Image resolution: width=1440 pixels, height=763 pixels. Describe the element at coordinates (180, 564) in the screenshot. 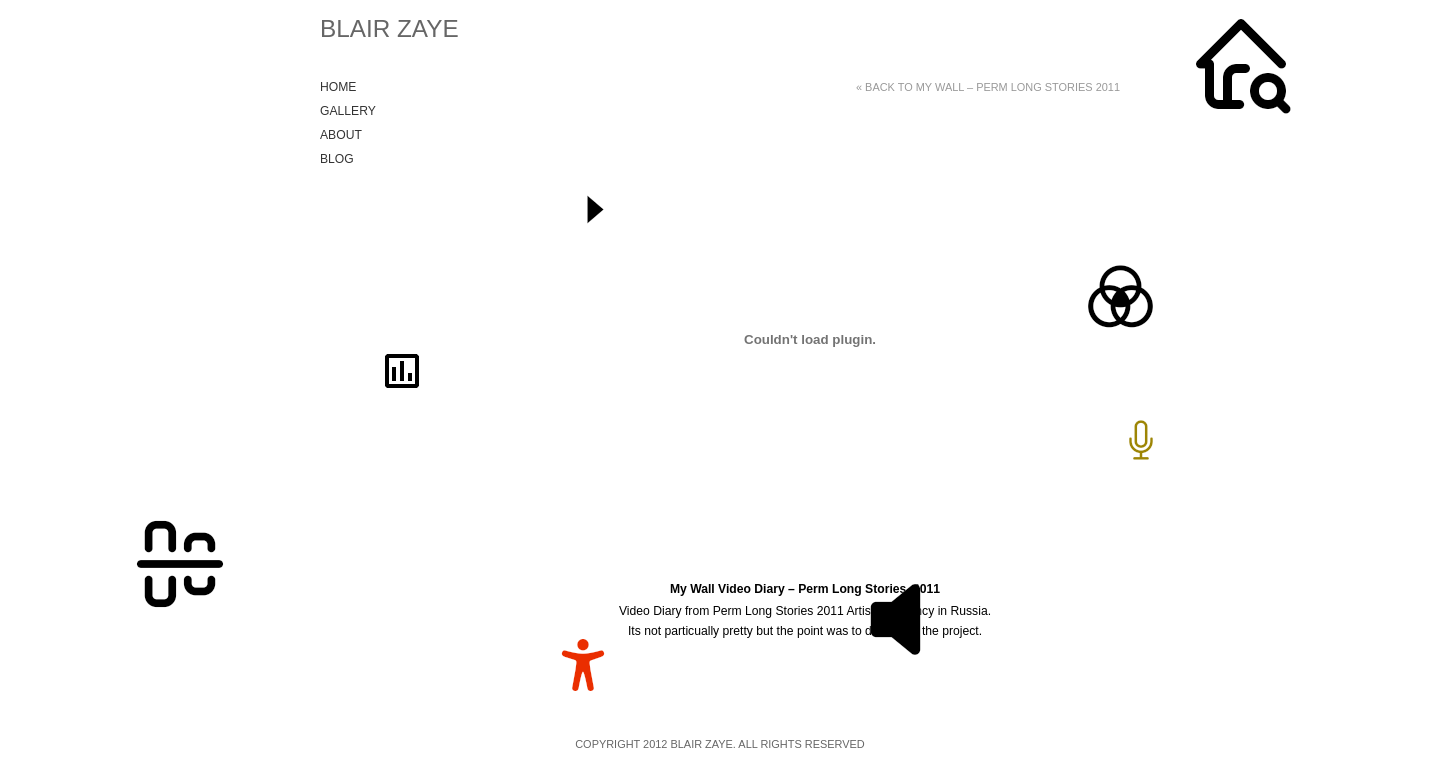

I see `align selected objects to horizontal center` at that location.